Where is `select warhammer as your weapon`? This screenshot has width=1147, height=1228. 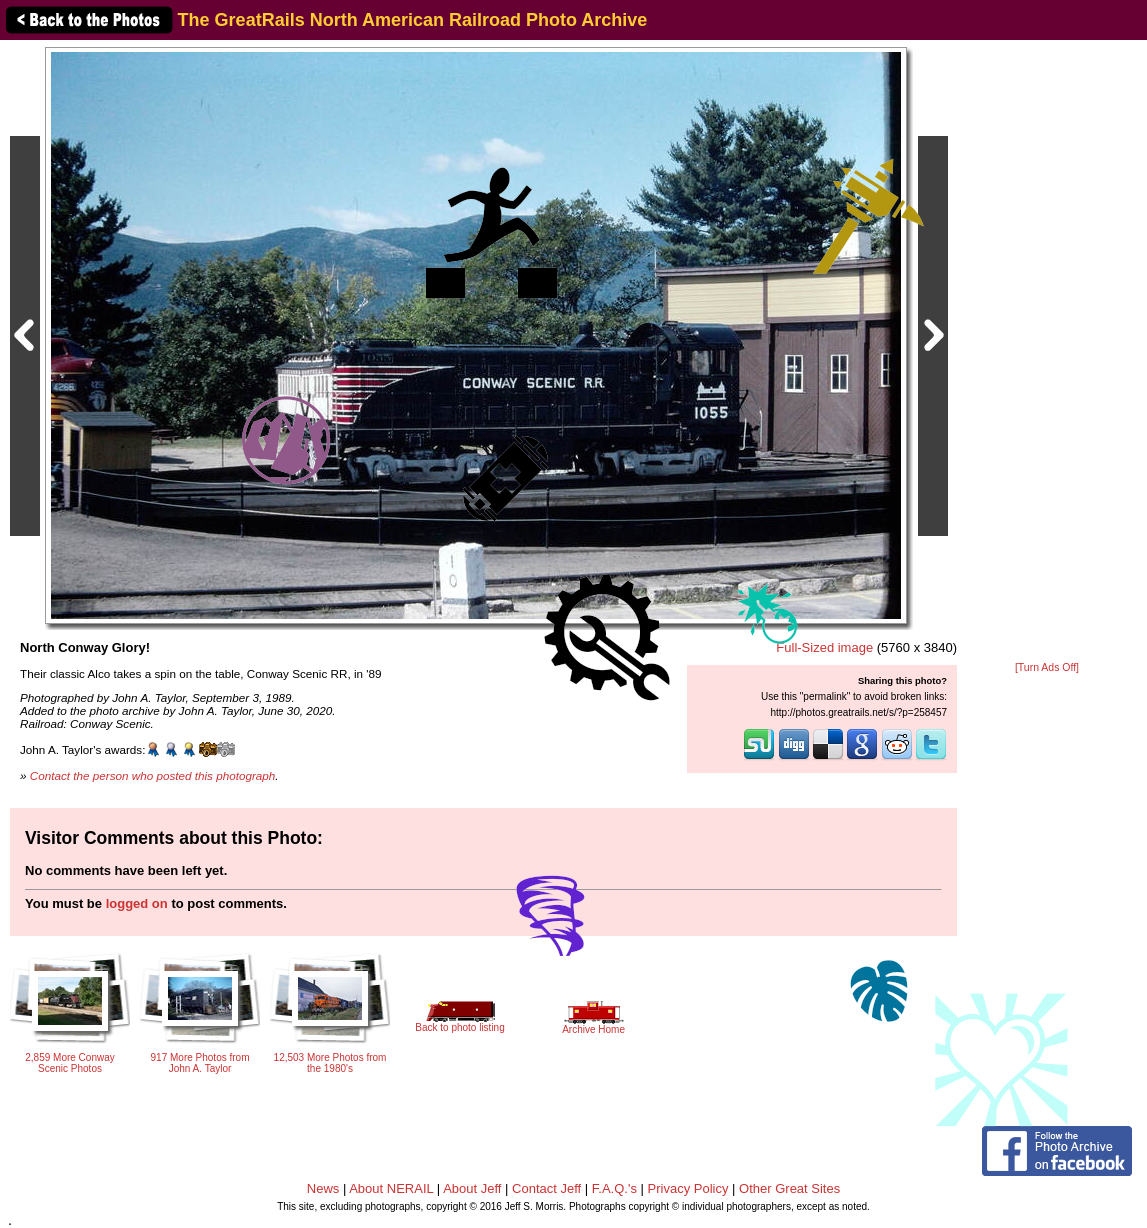 select warhammer as your weapon is located at coordinates (869, 214).